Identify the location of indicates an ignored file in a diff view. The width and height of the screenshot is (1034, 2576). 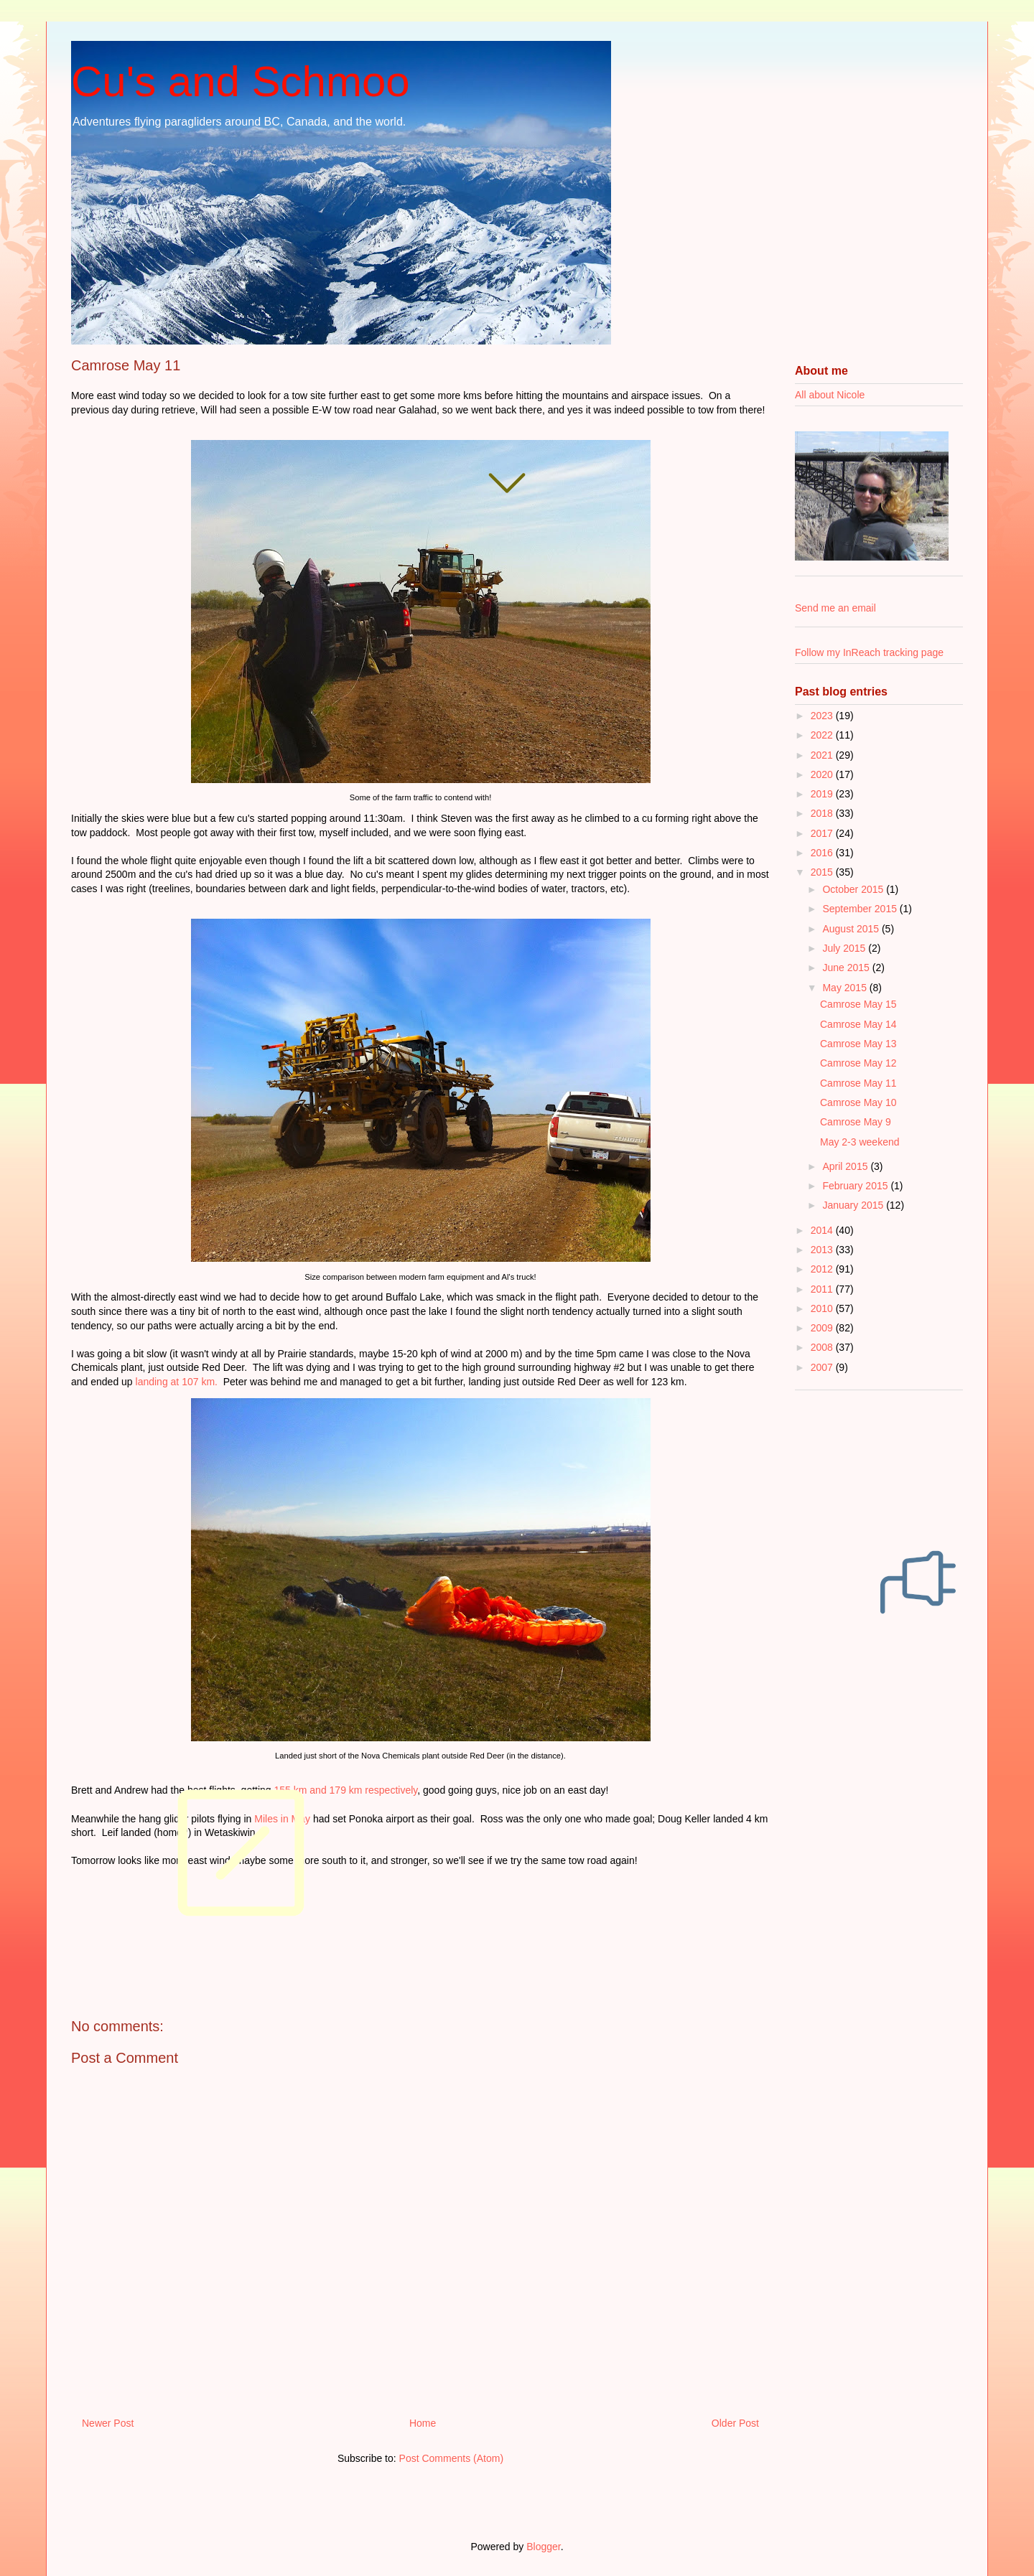
(241, 1853).